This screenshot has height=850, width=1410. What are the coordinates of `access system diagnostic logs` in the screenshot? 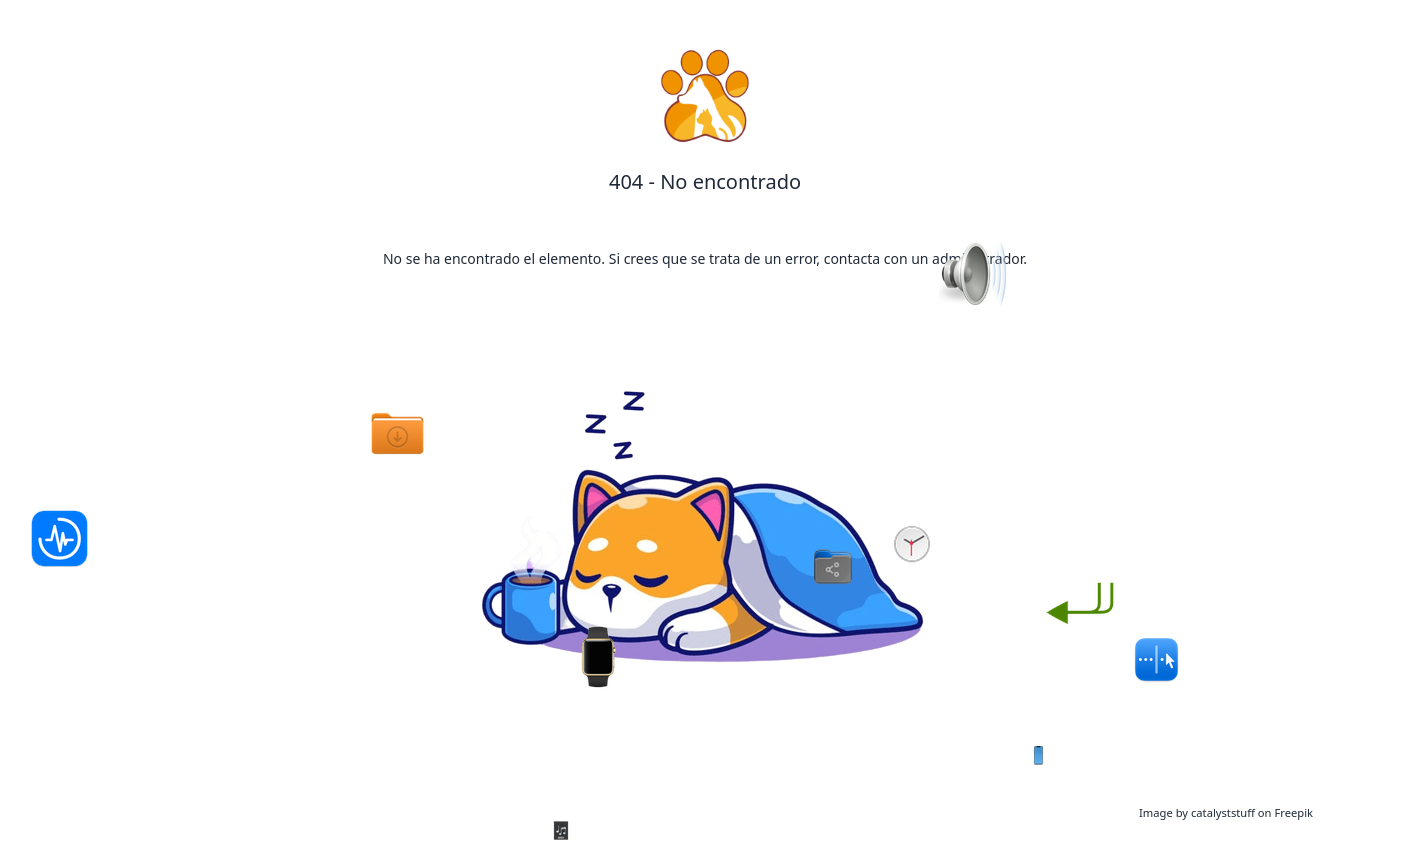 It's located at (59, 538).